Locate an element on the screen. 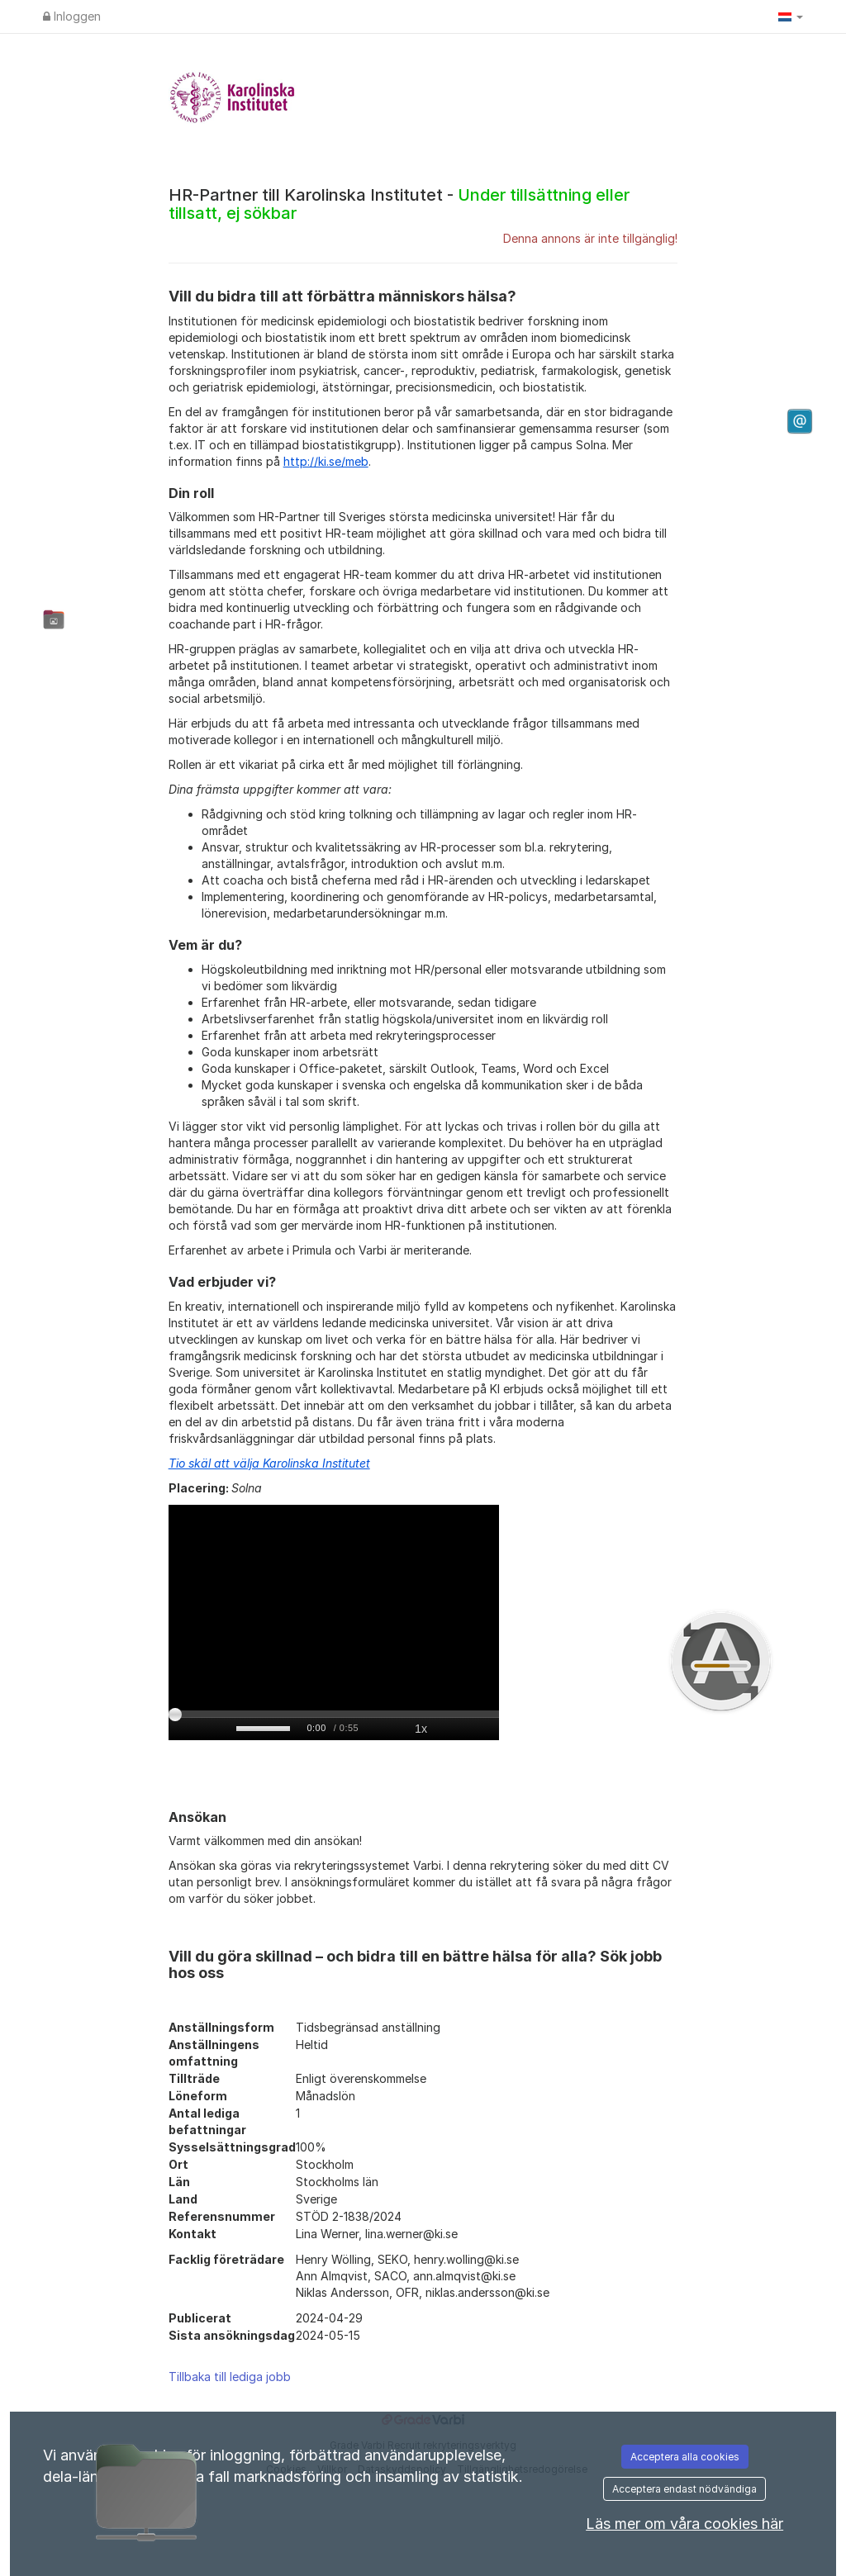  access a remote or network folder is located at coordinates (146, 2491).